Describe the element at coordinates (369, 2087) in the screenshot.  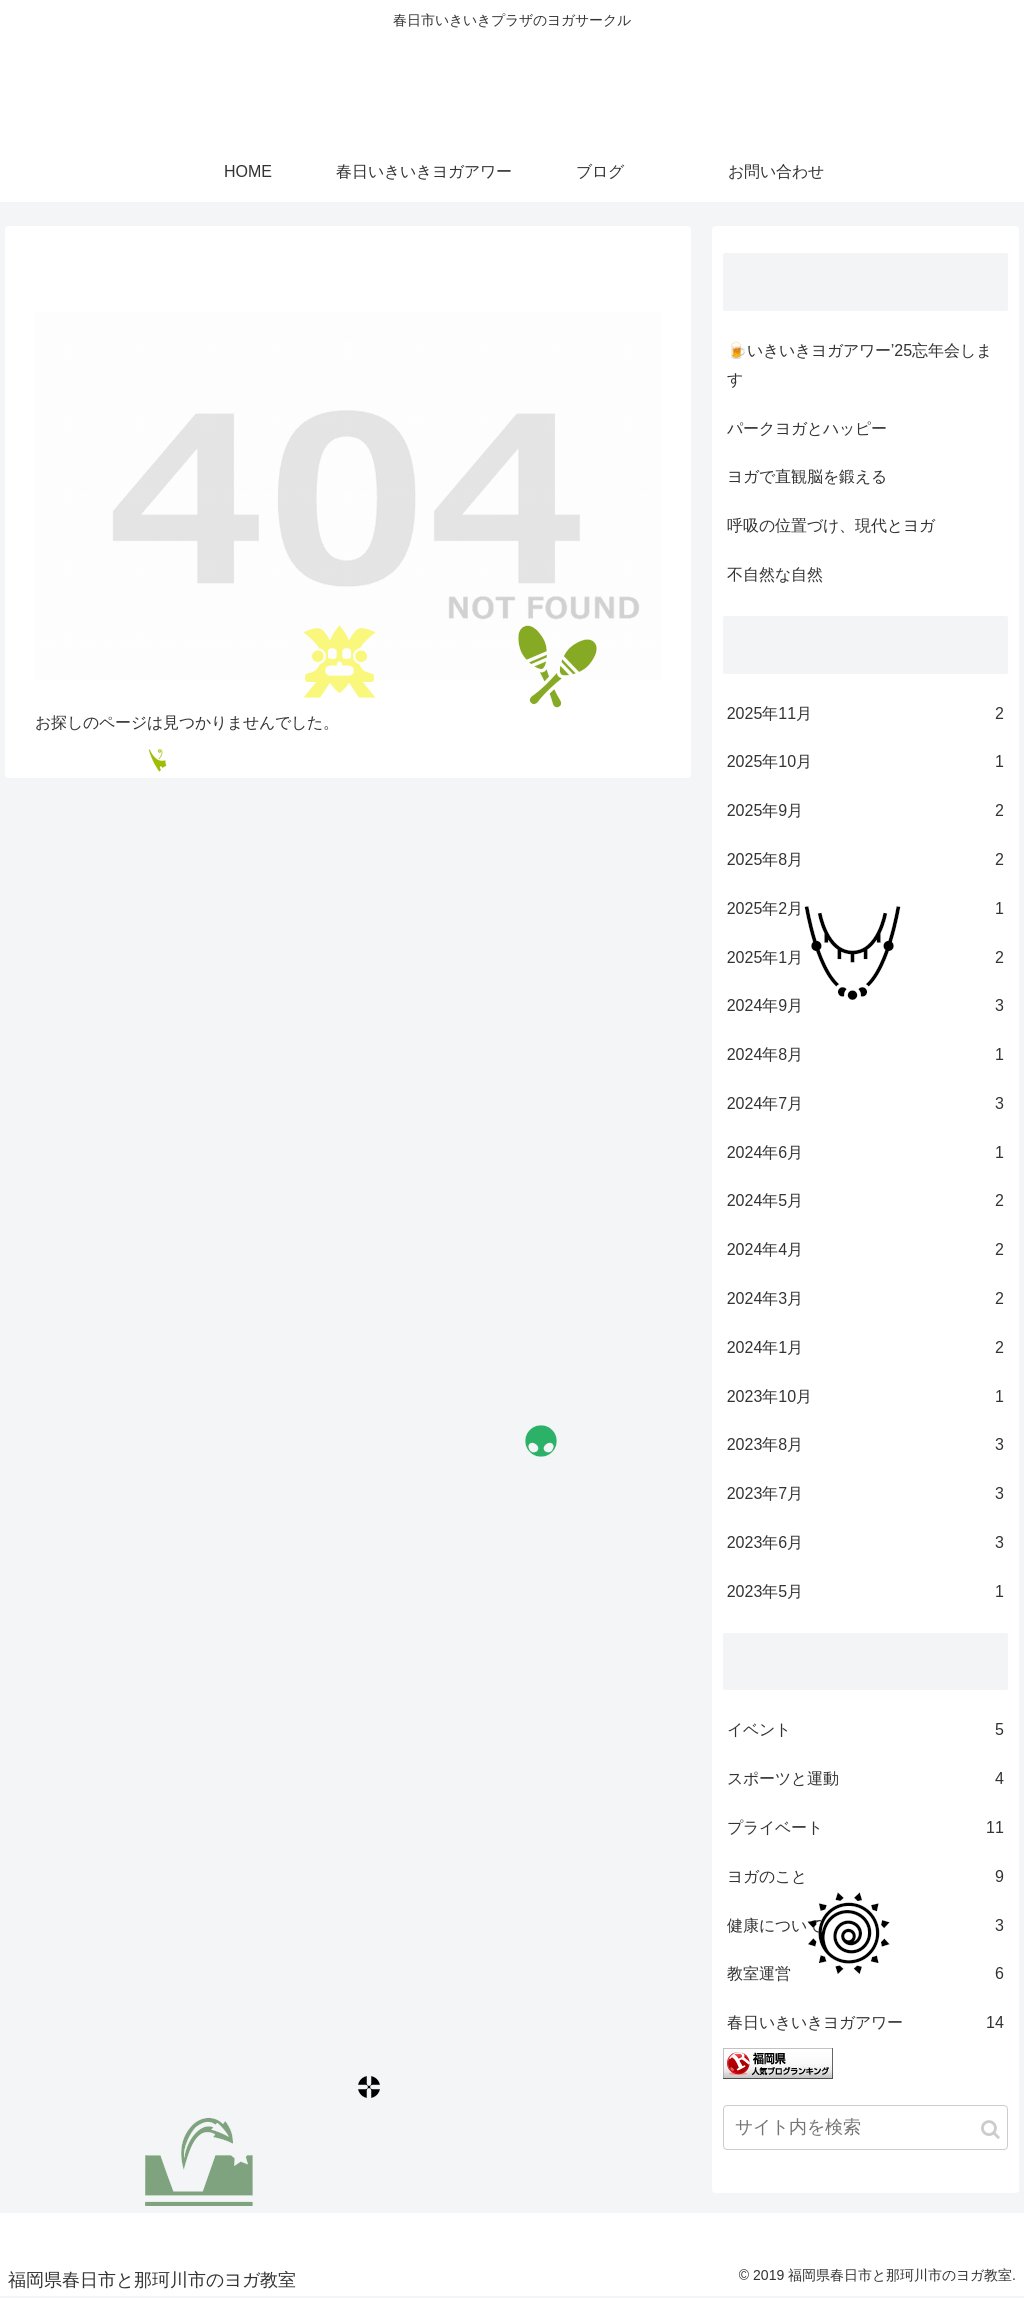
I see `target or crosshair indicator` at that location.